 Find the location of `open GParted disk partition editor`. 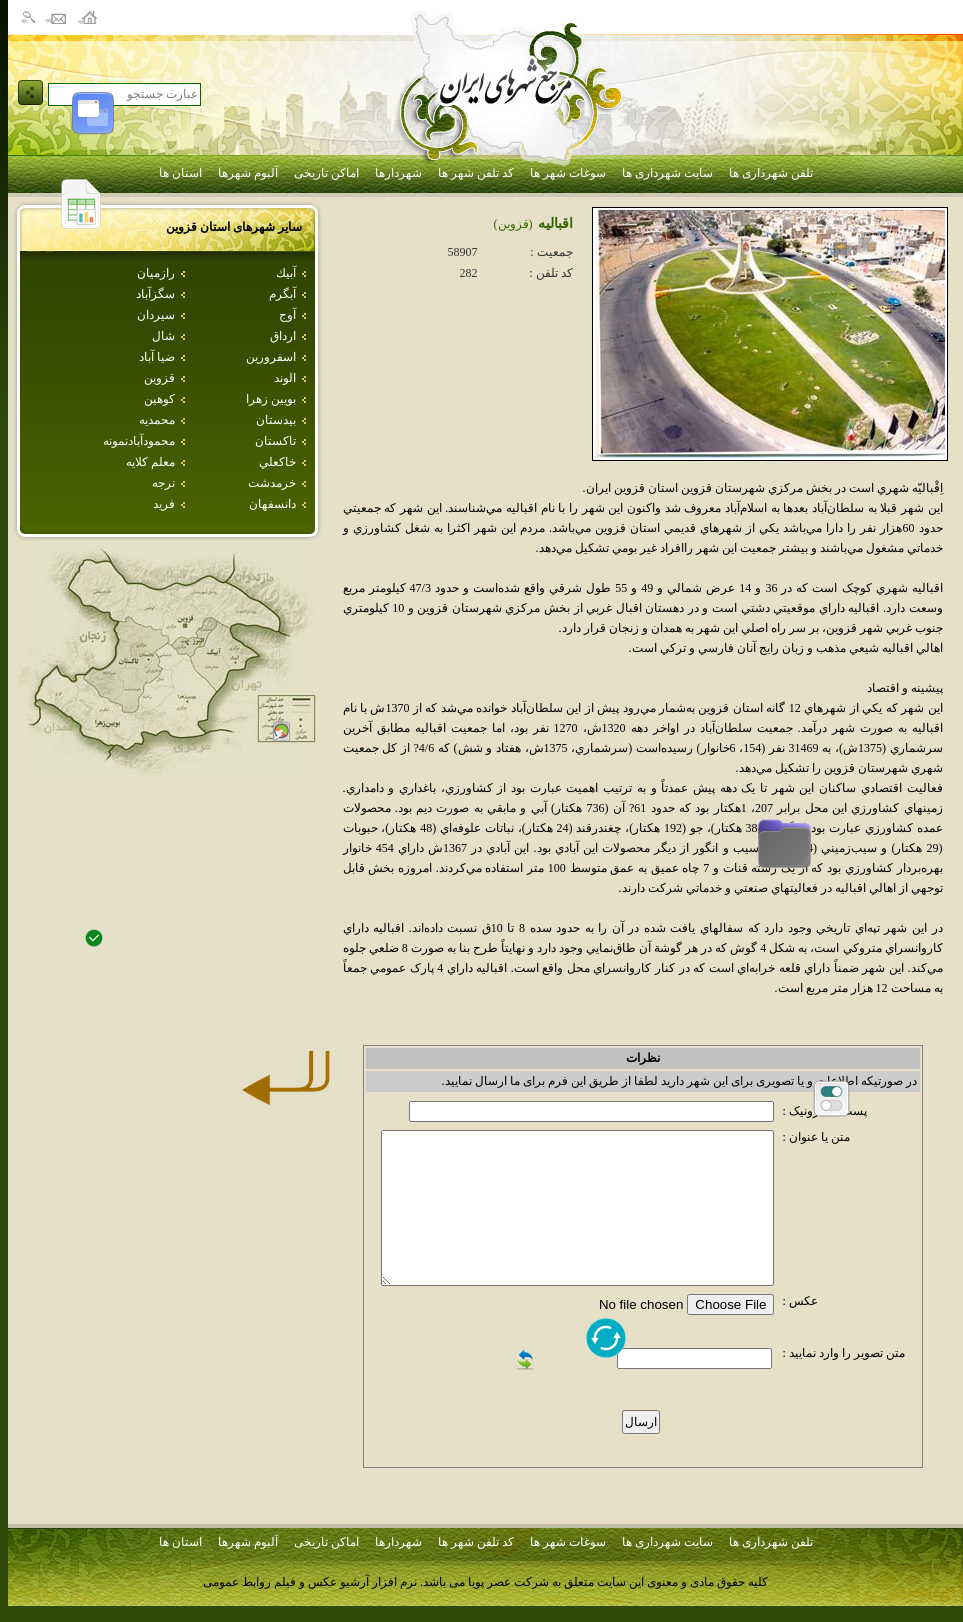

open GParted disk partition editor is located at coordinates (281, 731).